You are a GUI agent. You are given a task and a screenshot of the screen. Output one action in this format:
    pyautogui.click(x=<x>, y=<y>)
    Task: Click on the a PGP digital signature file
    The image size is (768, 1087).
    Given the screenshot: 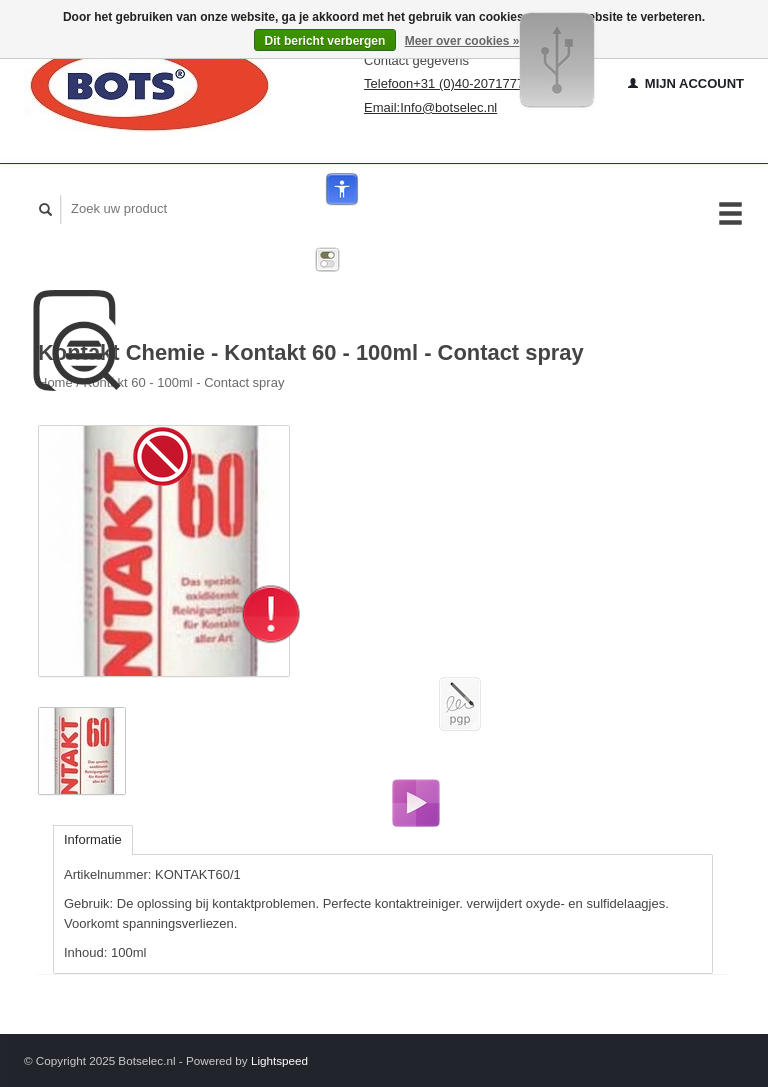 What is the action you would take?
    pyautogui.click(x=460, y=704)
    